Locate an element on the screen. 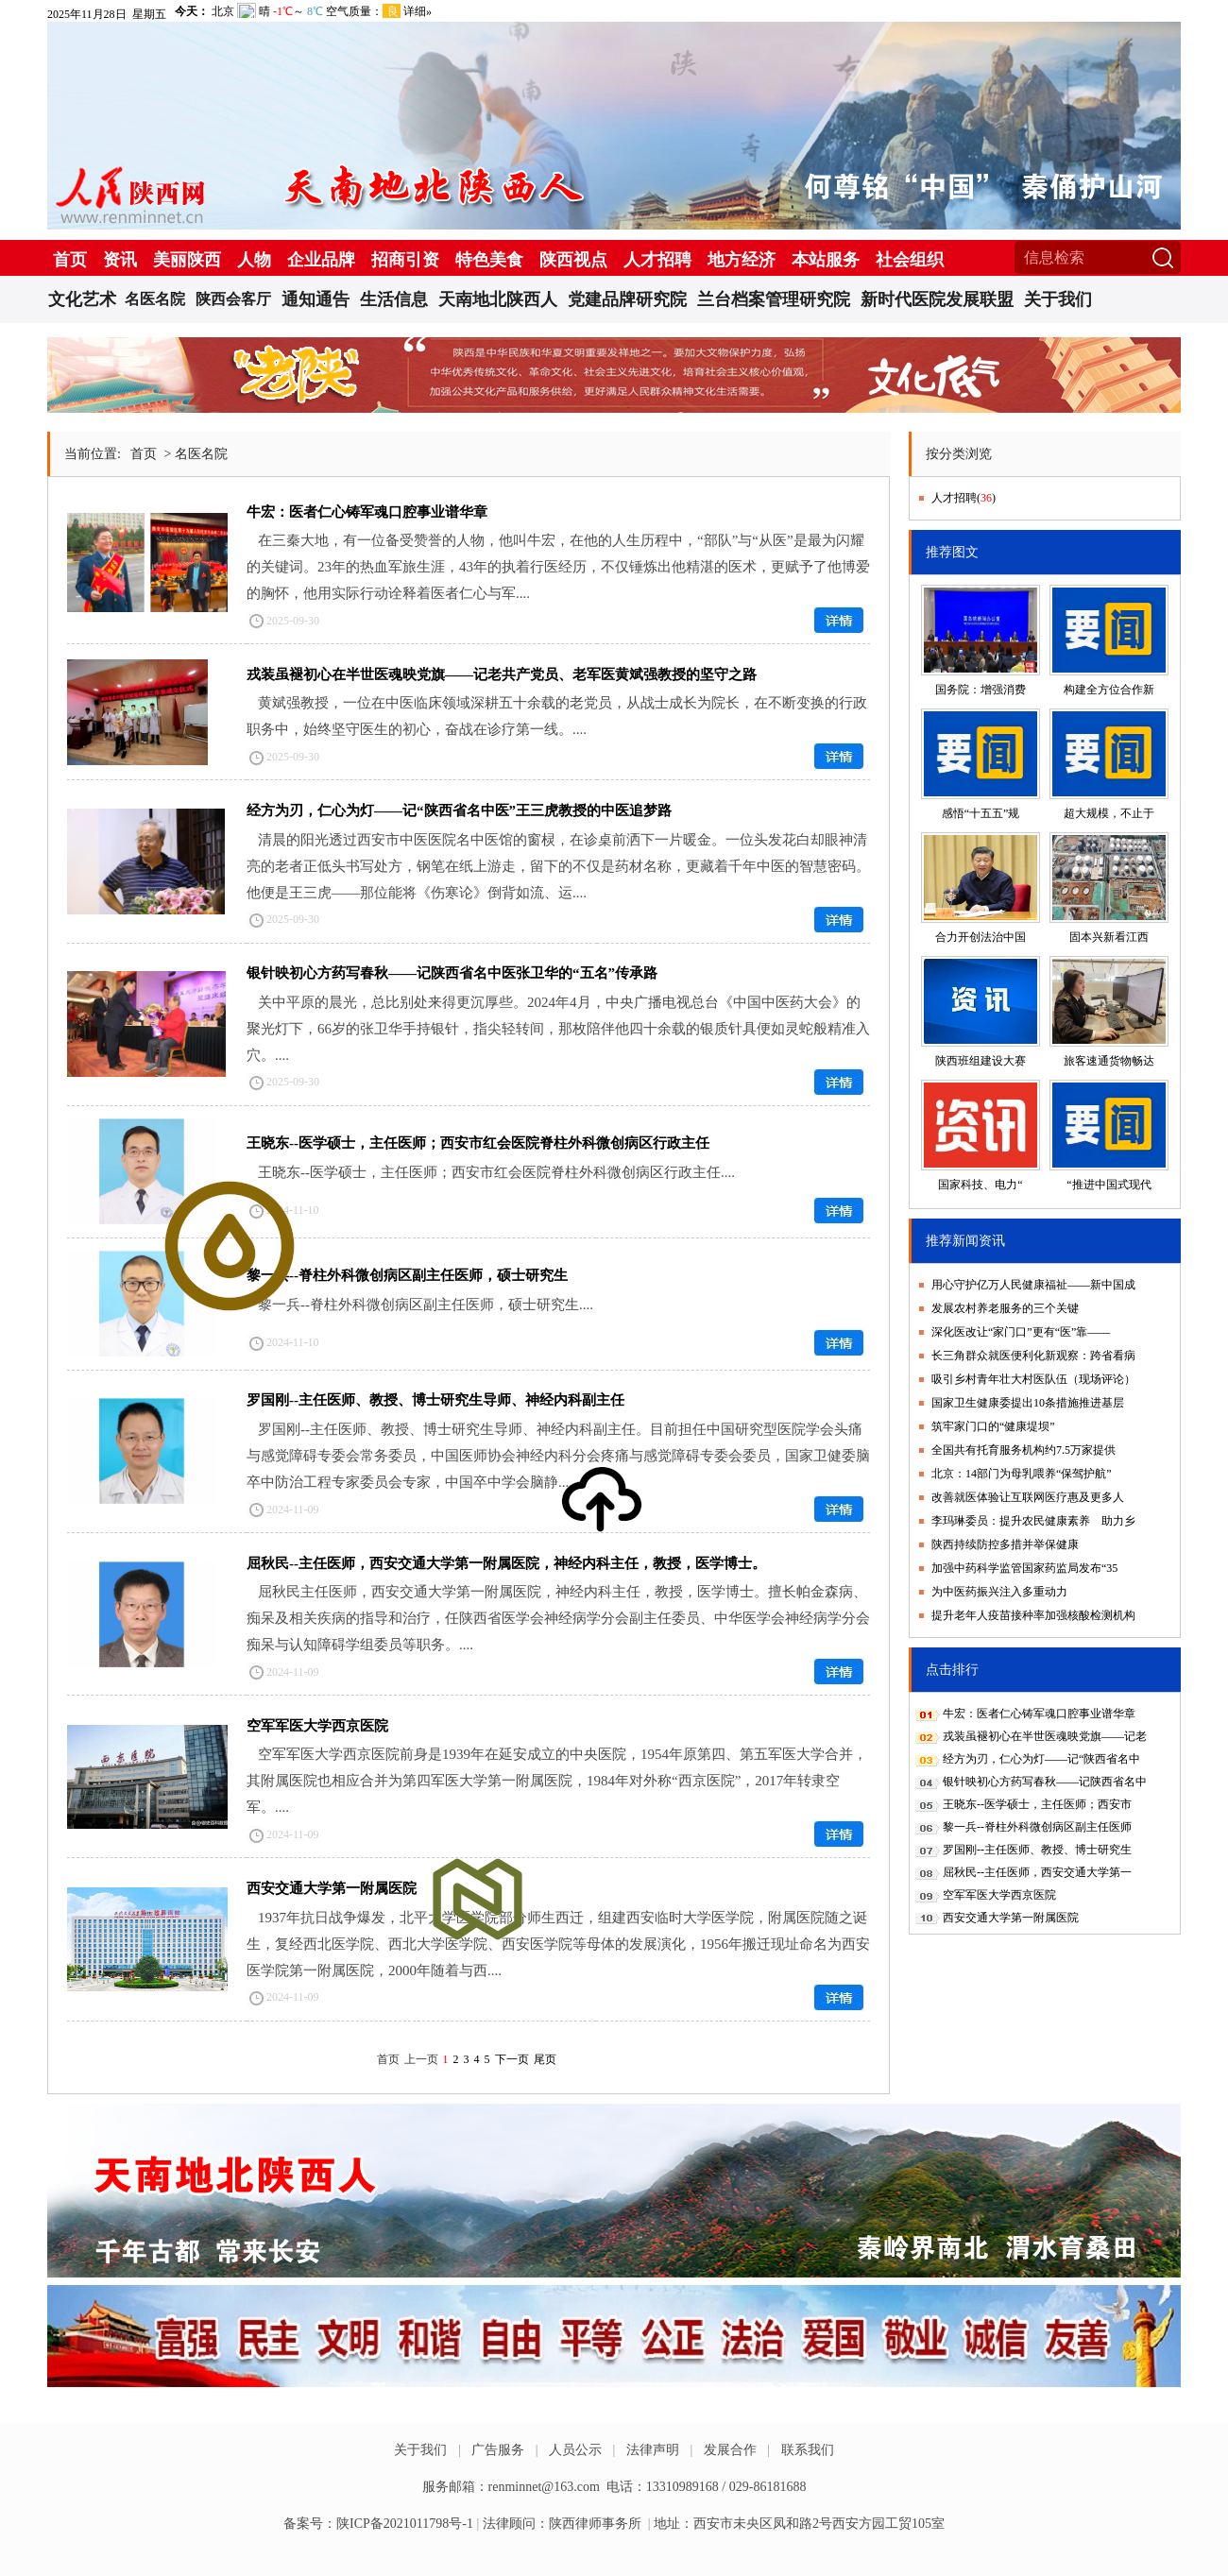 The height and width of the screenshot is (2576, 1228). upload file to cloud storage is located at coordinates (600, 1495).